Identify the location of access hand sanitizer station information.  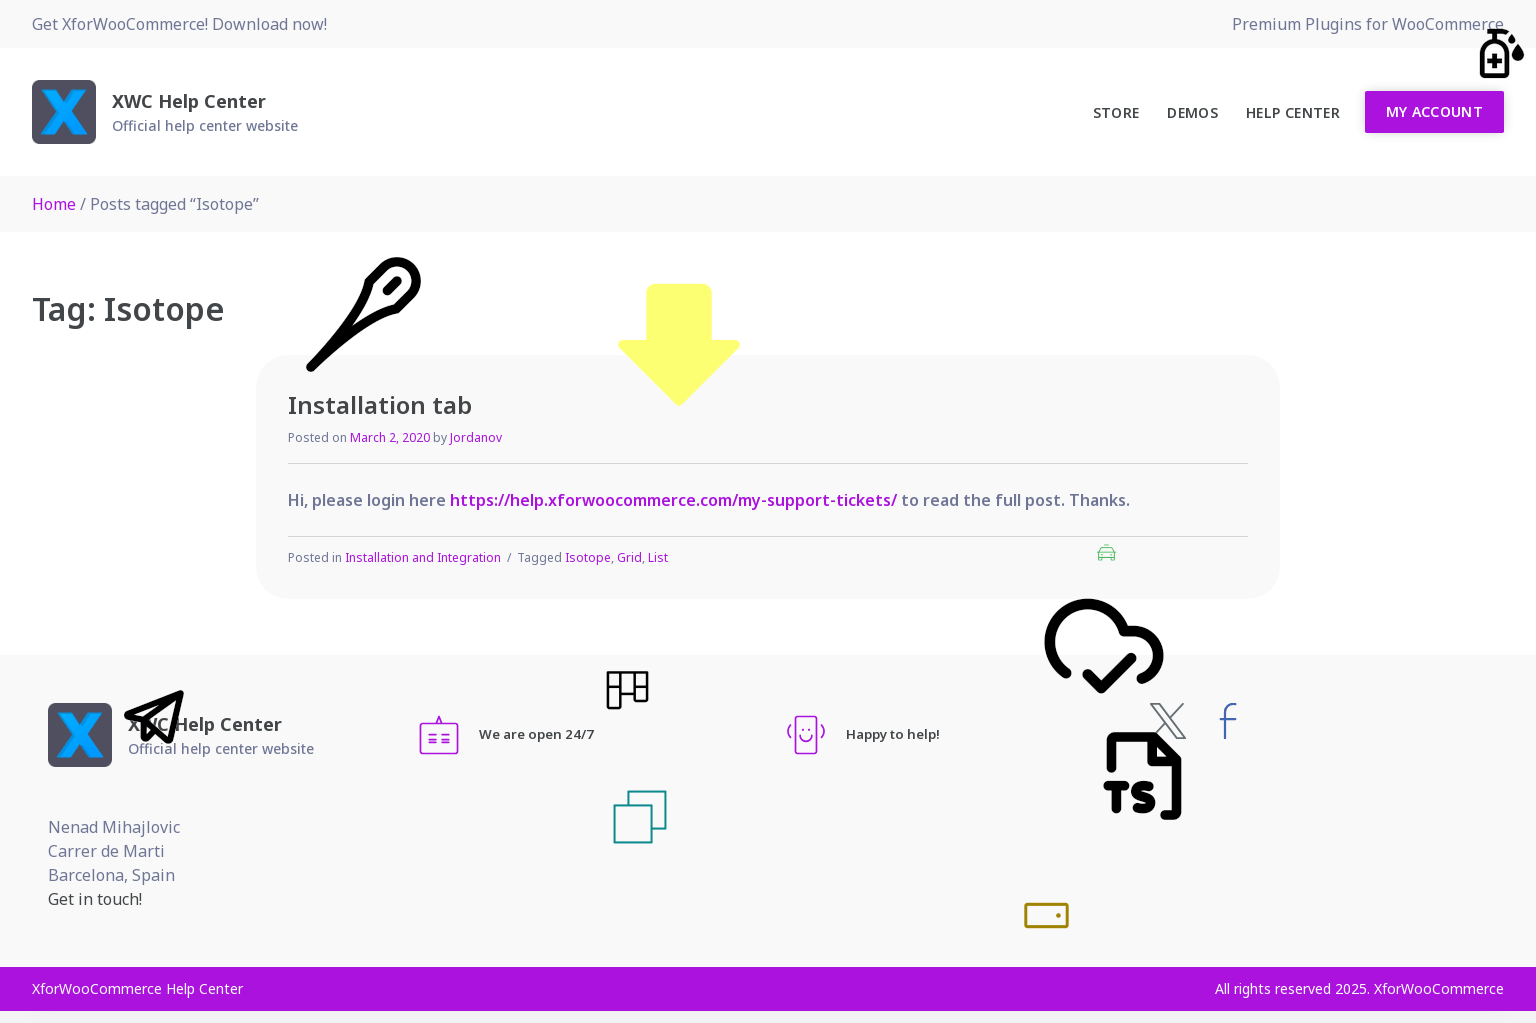
(1499, 53).